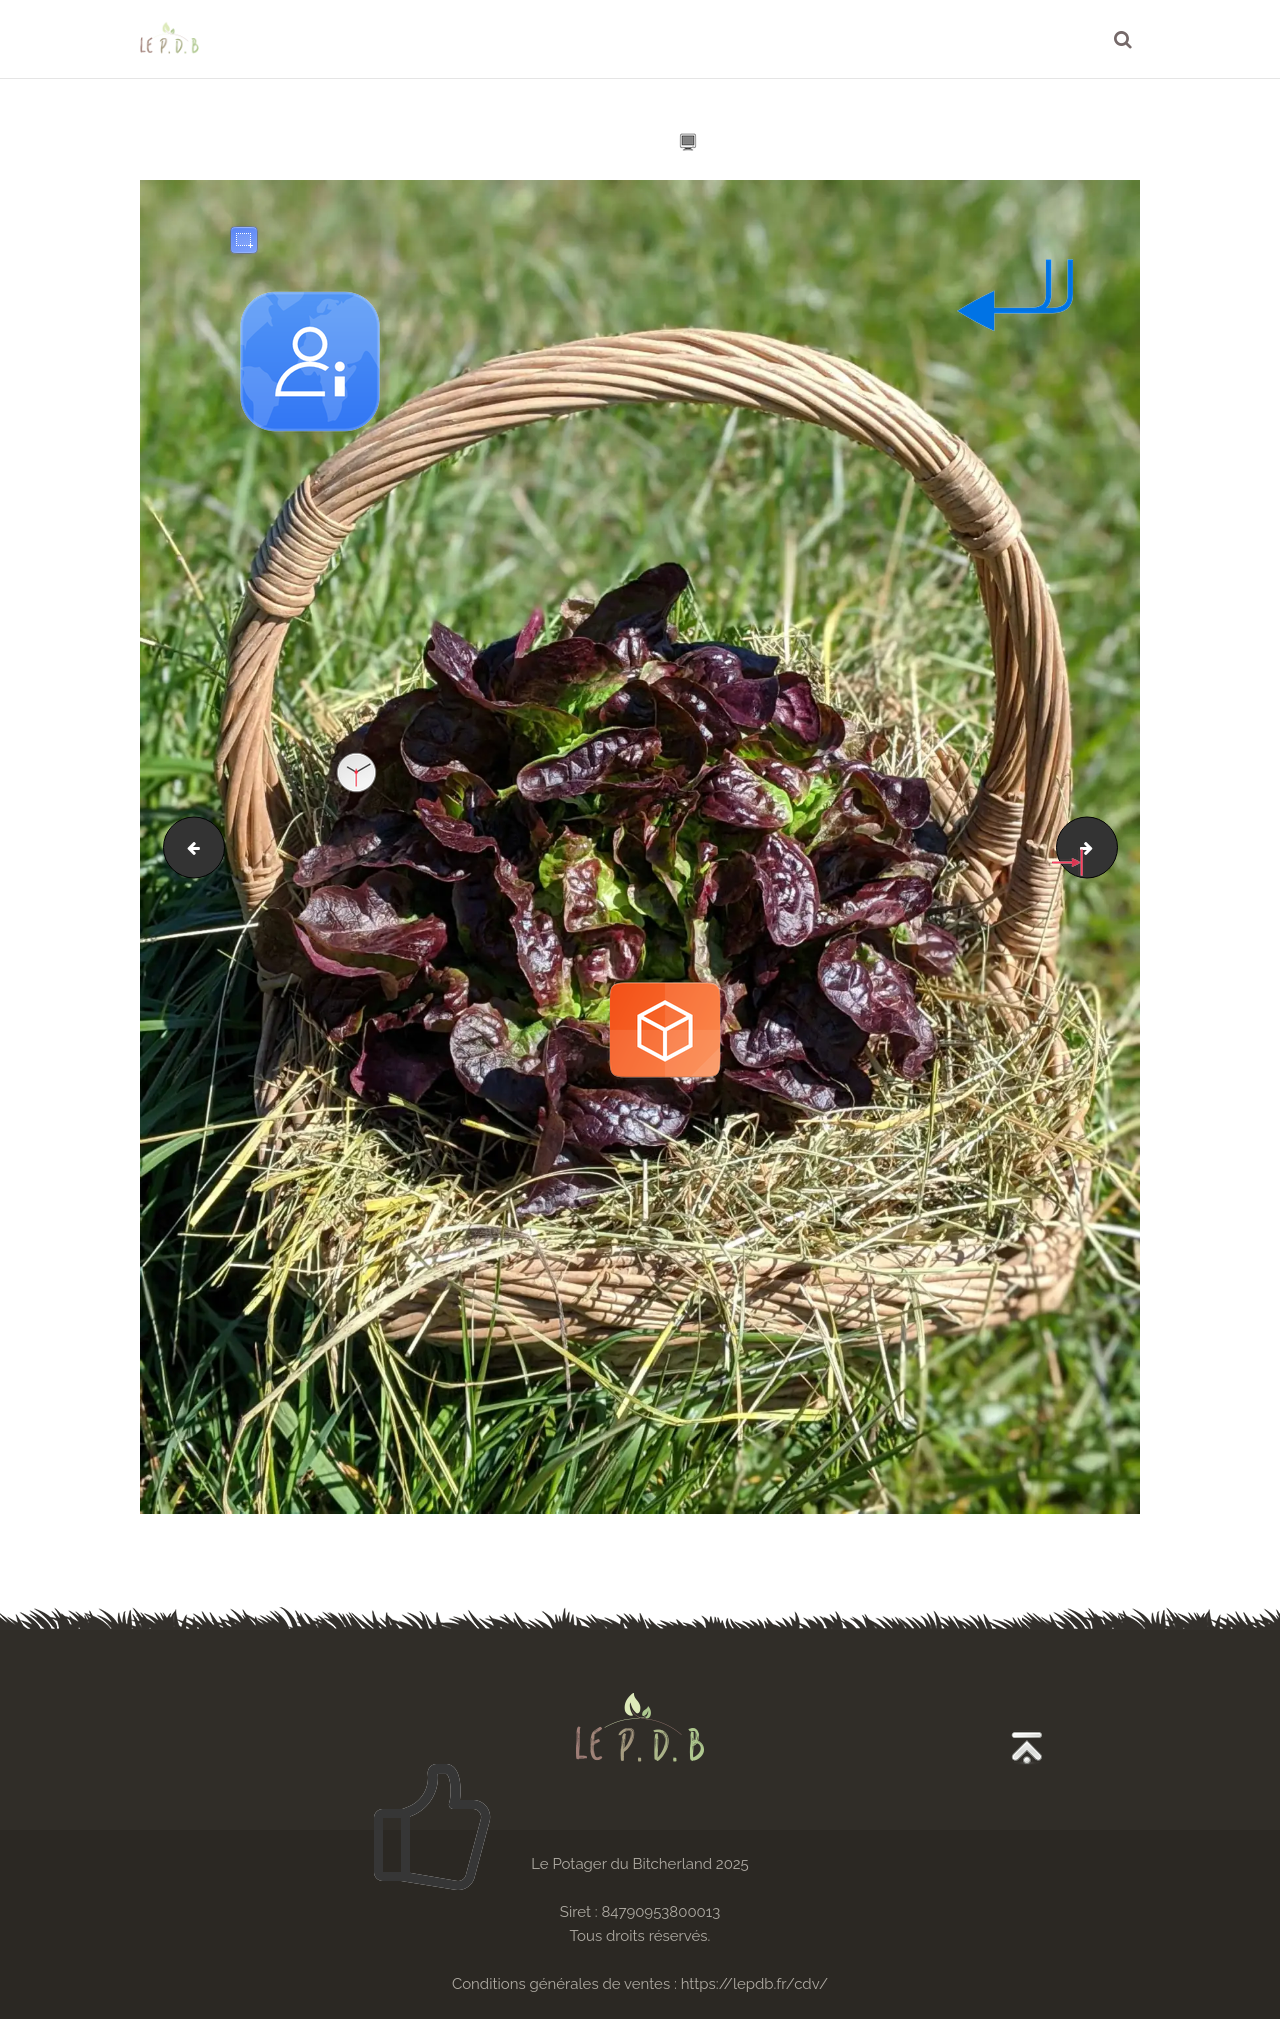 The image size is (1280, 2019). I want to click on open a 3D model file in OBJ format, so click(665, 1026).